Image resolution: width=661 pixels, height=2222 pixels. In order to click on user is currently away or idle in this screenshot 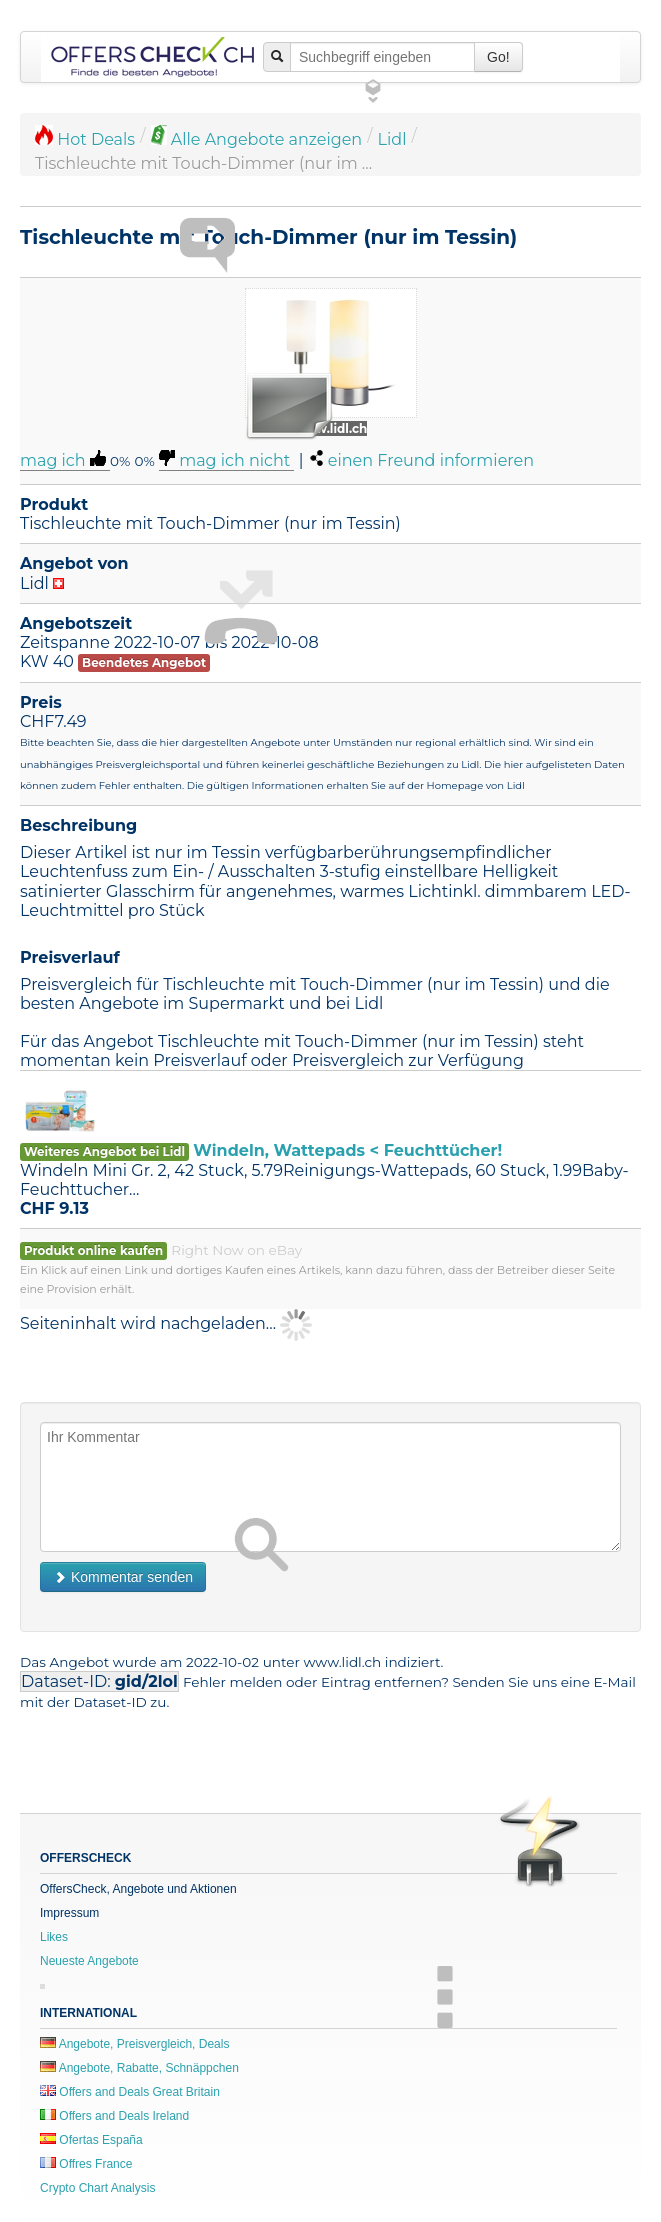, I will do `click(207, 245)`.